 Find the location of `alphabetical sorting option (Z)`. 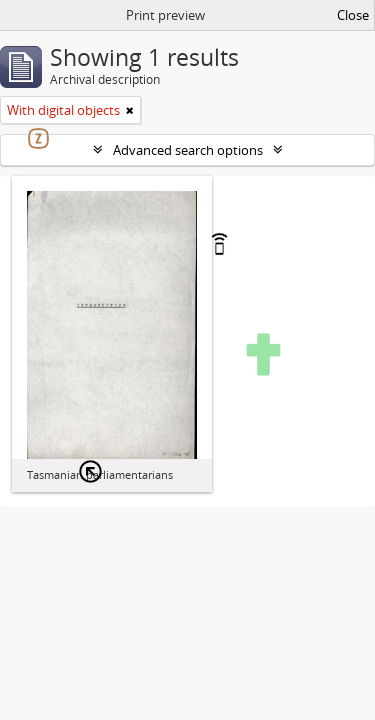

alphabetical sorting option (Z) is located at coordinates (38, 138).